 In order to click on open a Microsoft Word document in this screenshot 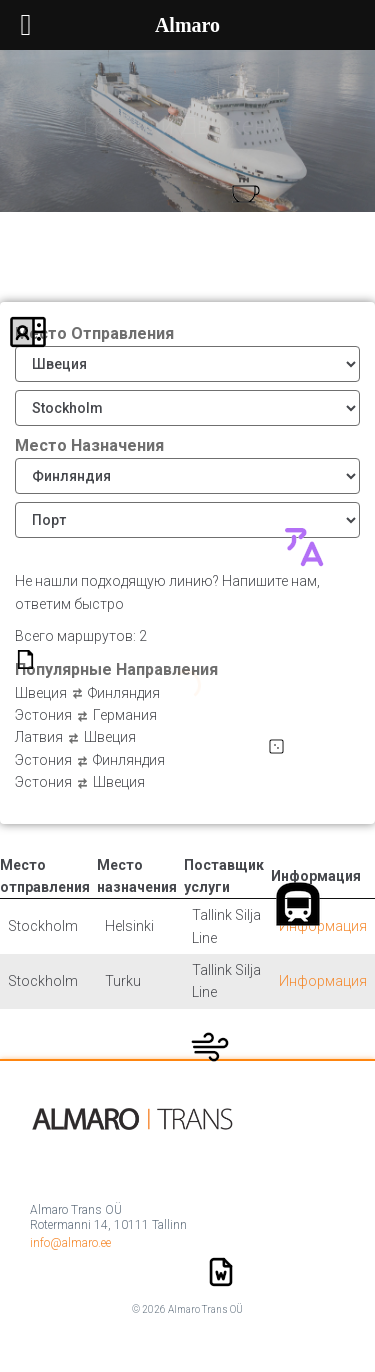, I will do `click(221, 1272)`.